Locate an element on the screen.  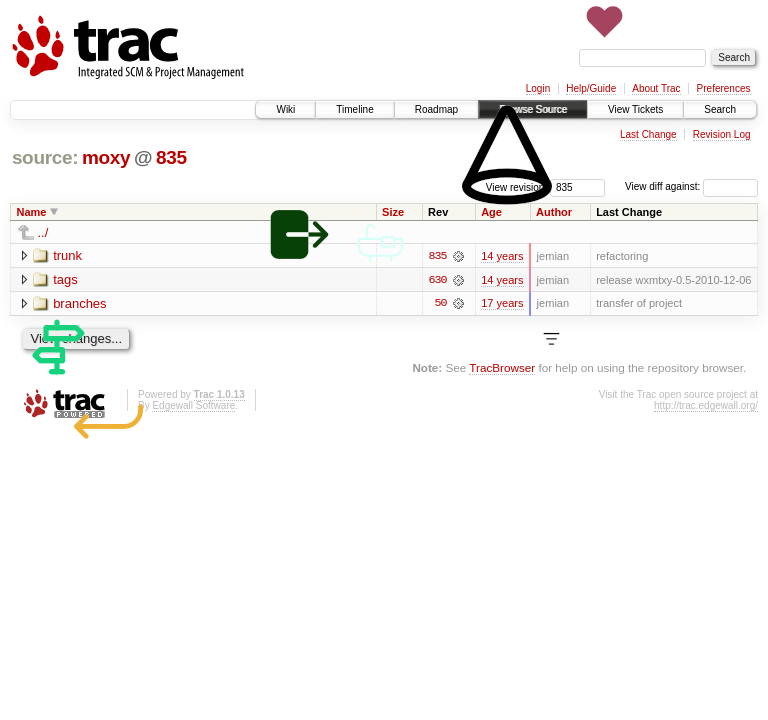
indicates bathroom amenities available is located at coordinates (380, 243).